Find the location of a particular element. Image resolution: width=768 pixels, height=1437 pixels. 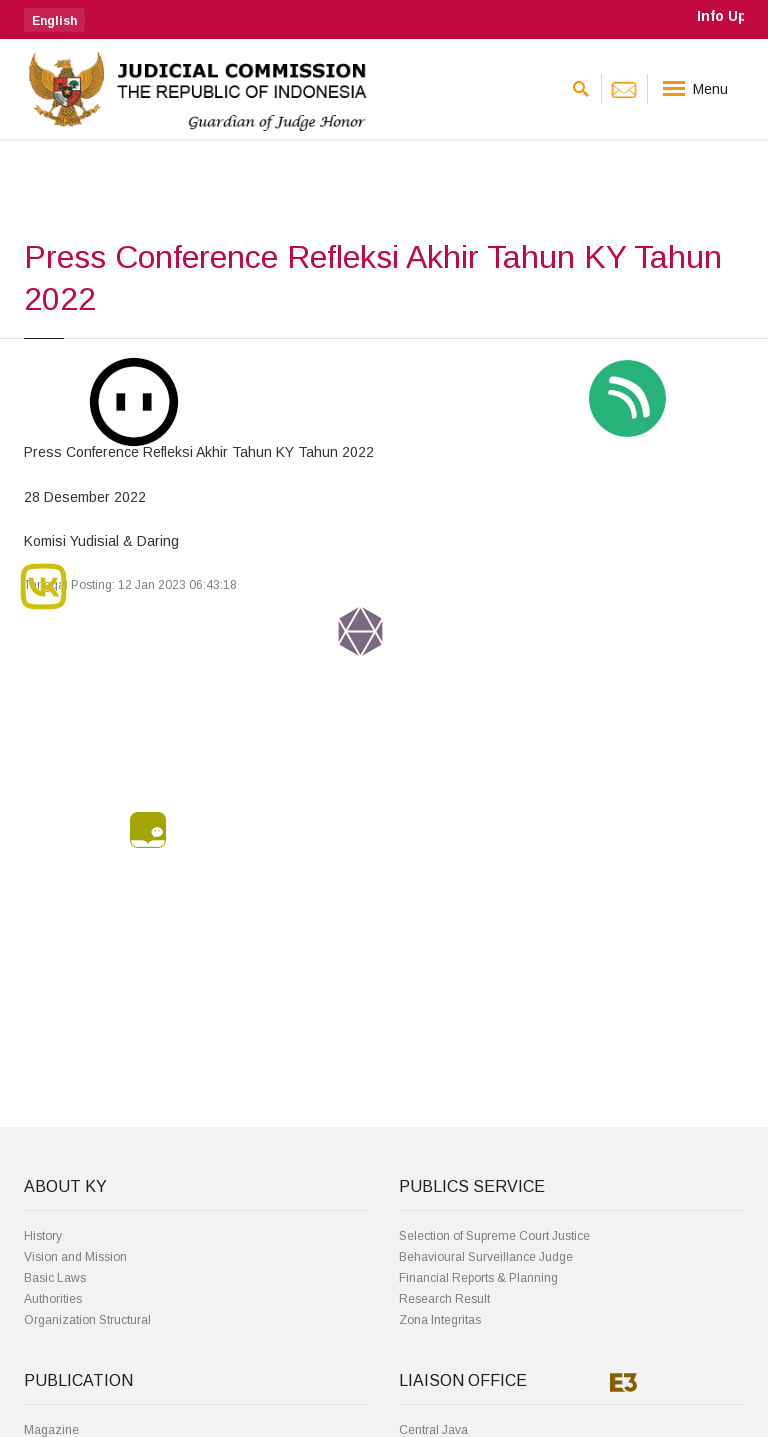

open the WeRead app is located at coordinates (148, 830).